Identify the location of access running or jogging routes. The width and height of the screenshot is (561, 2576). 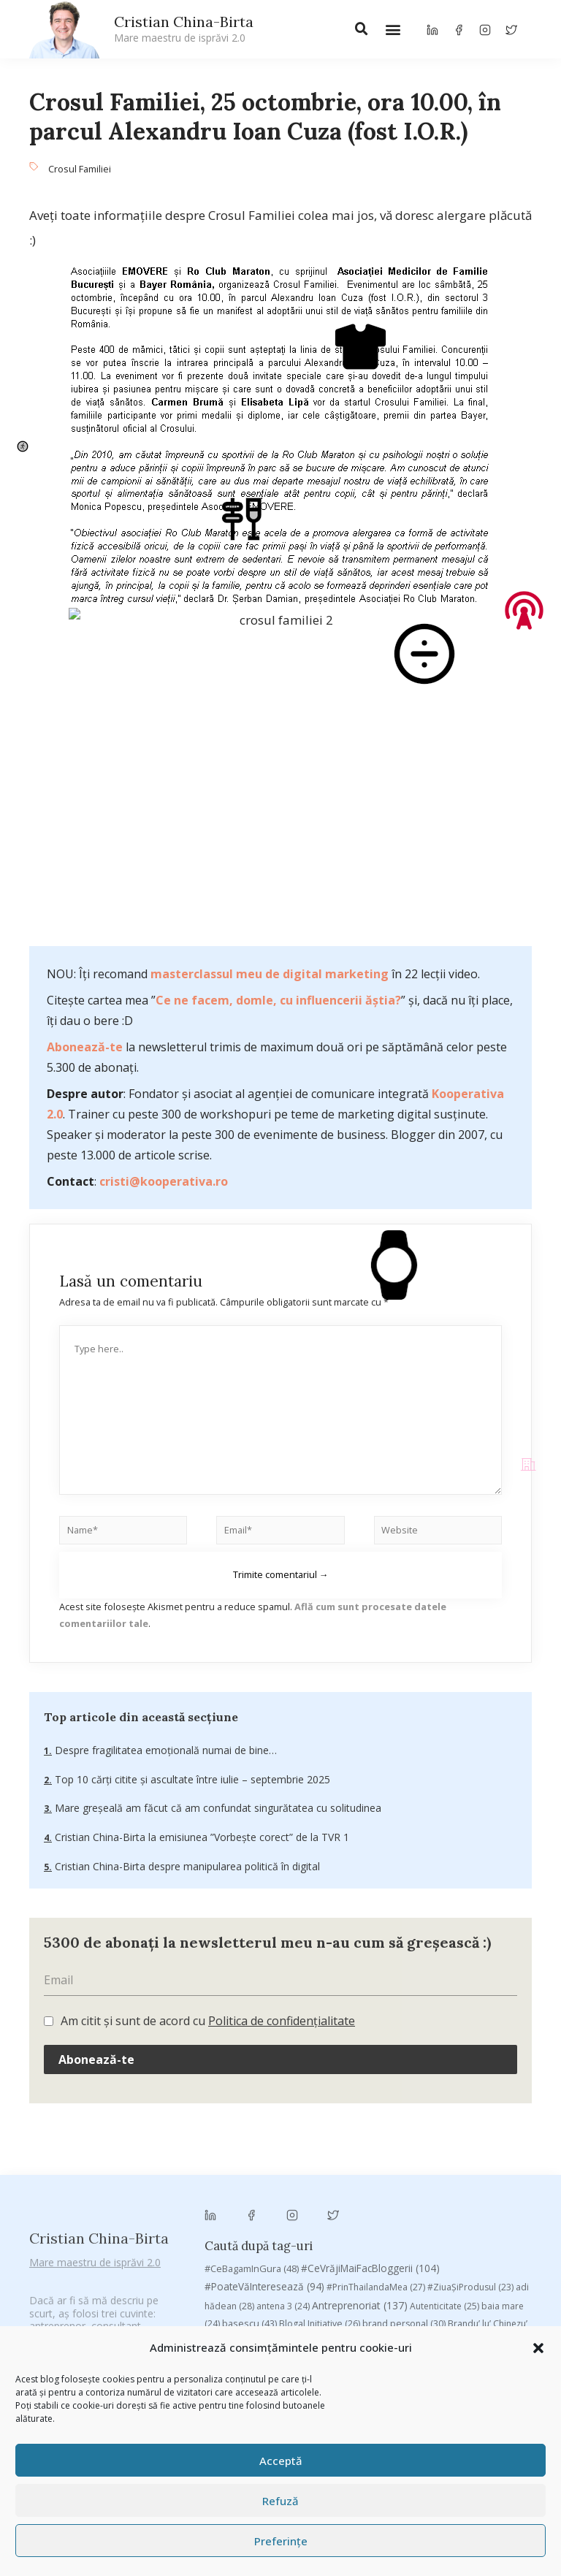
(23, 446).